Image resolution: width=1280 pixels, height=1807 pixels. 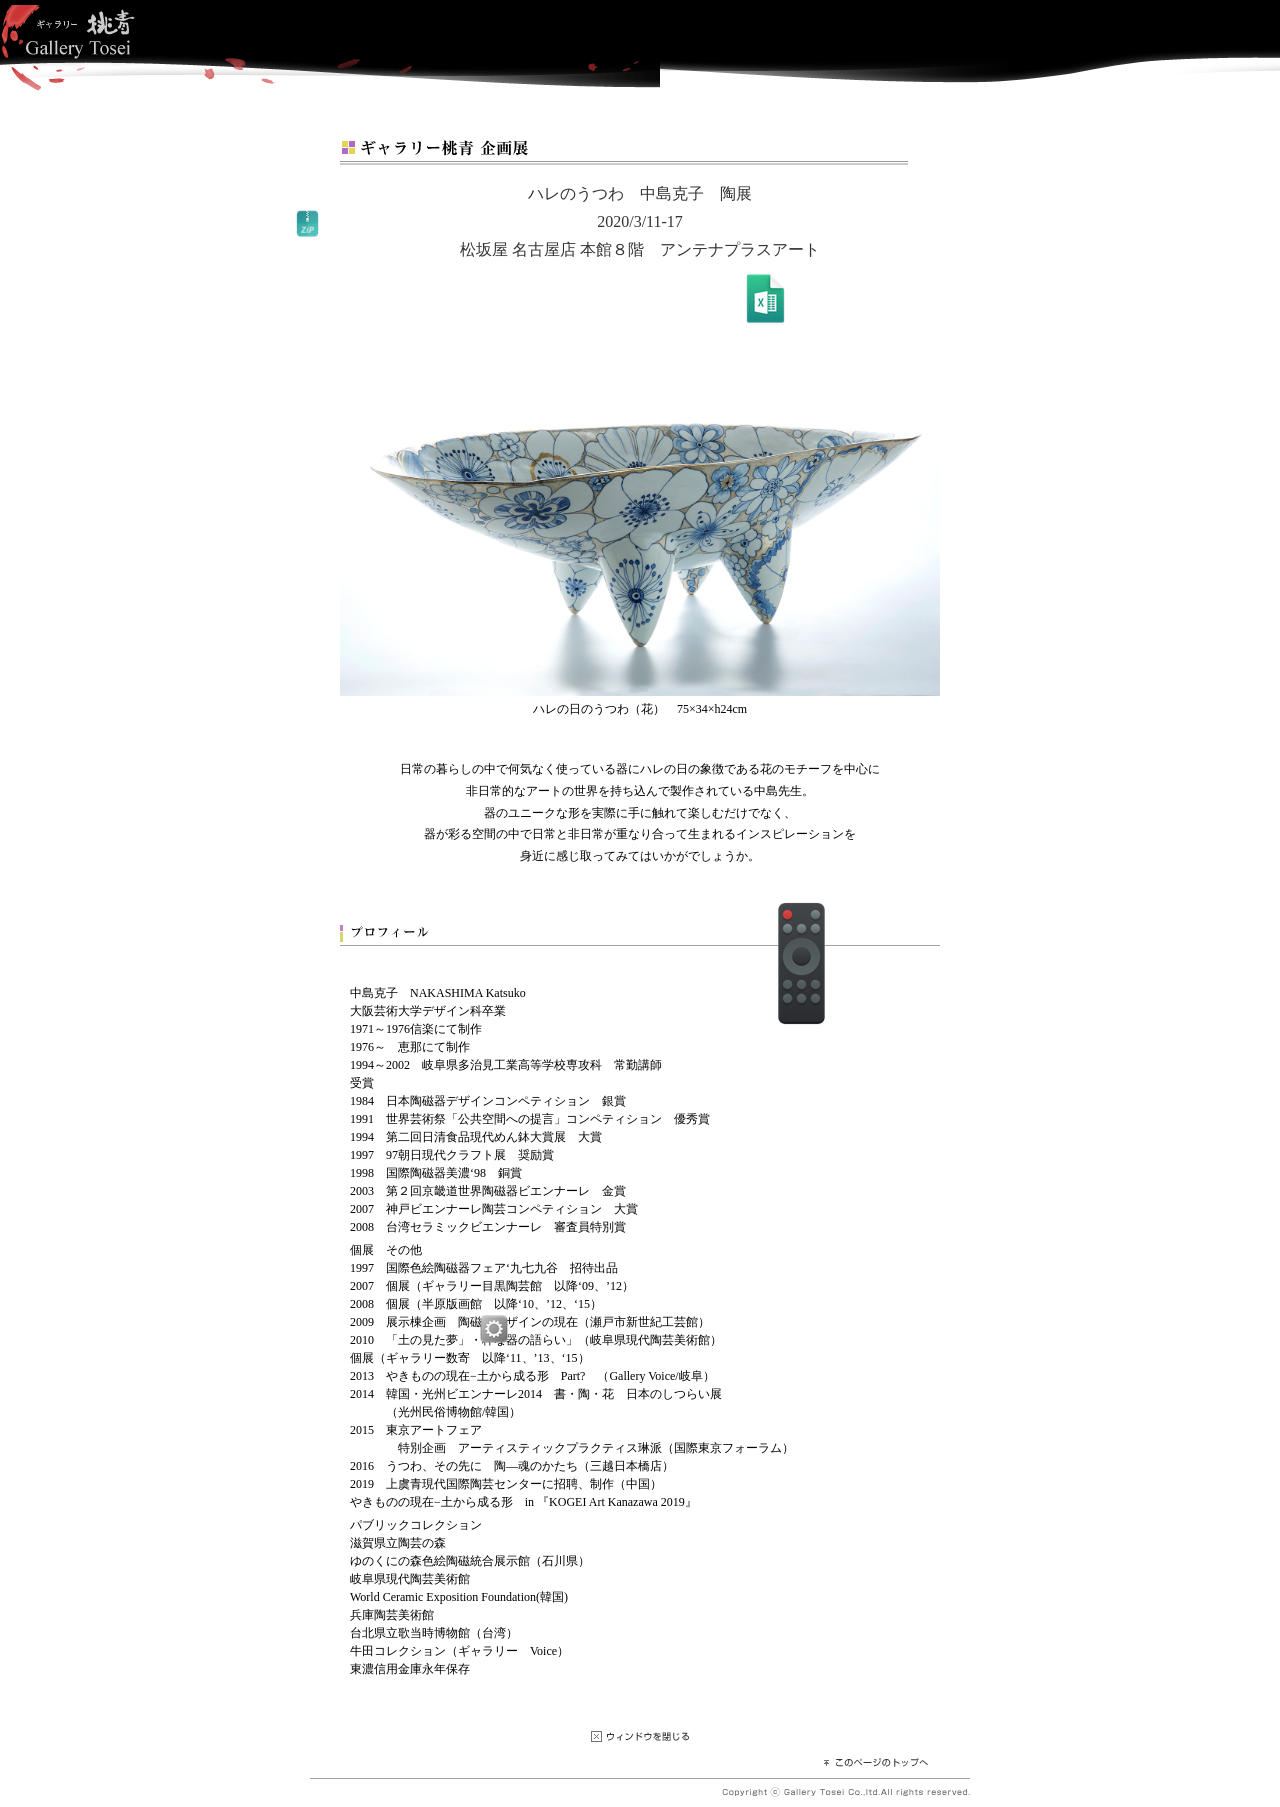 What do you see at coordinates (765, 298) in the screenshot?
I see `microsoft excel template file with macros enabled` at bounding box center [765, 298].